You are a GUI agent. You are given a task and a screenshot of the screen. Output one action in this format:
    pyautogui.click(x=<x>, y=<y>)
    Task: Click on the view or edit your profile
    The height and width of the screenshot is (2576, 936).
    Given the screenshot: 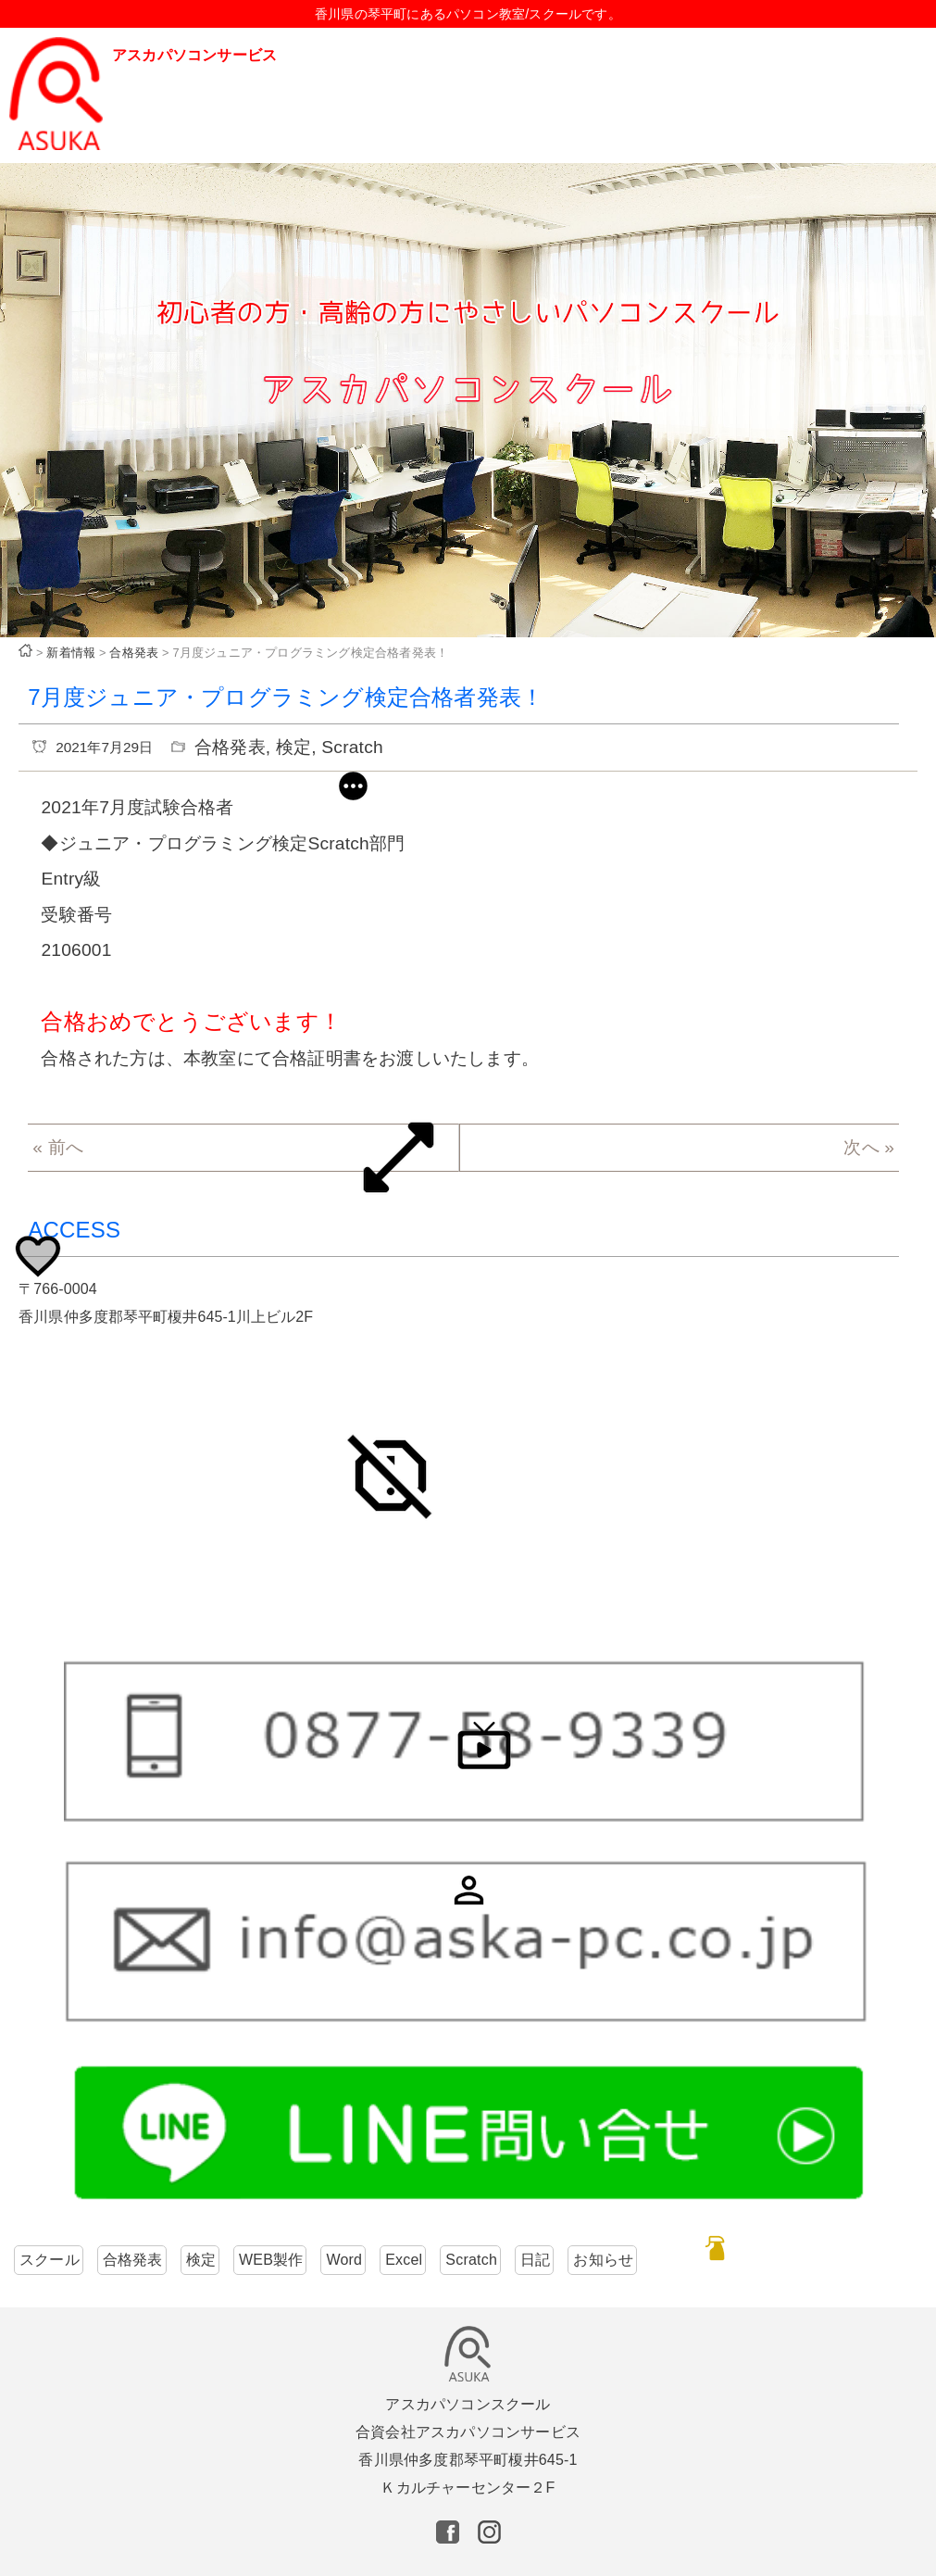 What is the action you would take?
    pyautogui.click(x=468, y=1890)
    